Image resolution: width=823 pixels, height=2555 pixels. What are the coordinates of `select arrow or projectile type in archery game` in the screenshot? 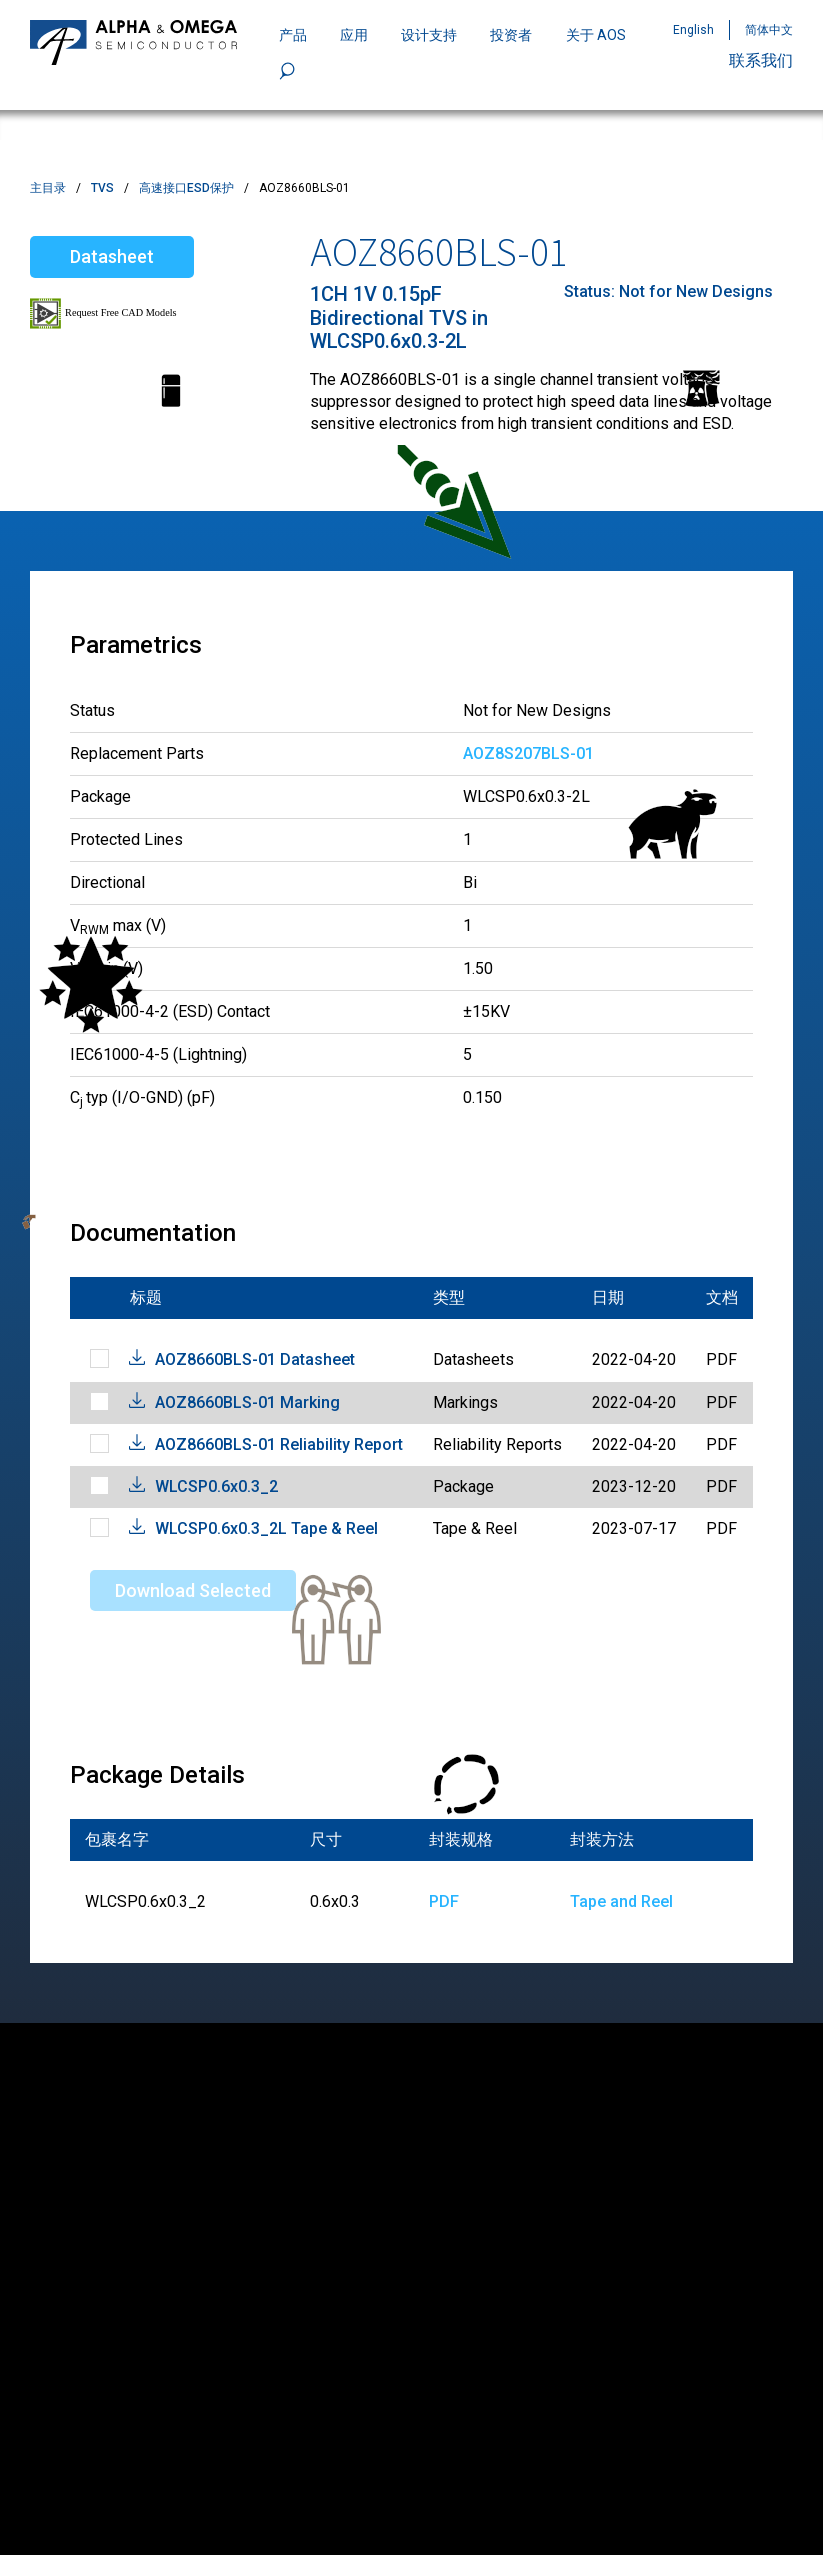 It's located at (454, 501).